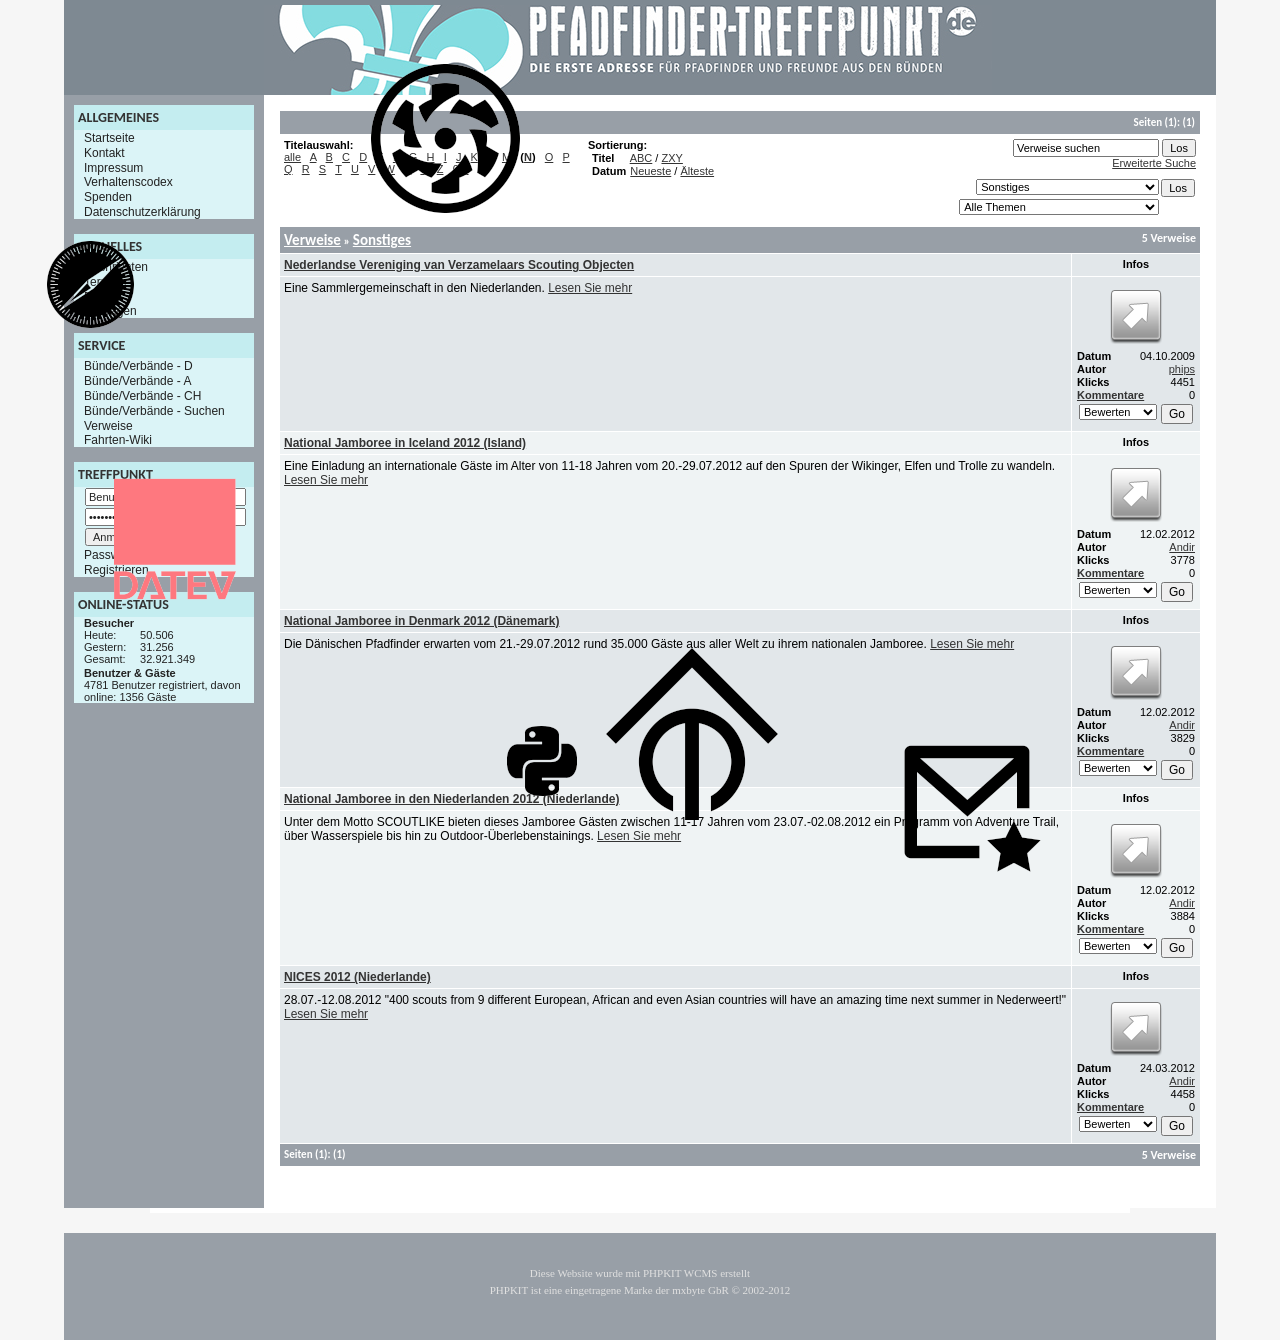 The height and width of the screenshot is (1340, 1280). I want to click on view starred or important emails, so click(967, 802).